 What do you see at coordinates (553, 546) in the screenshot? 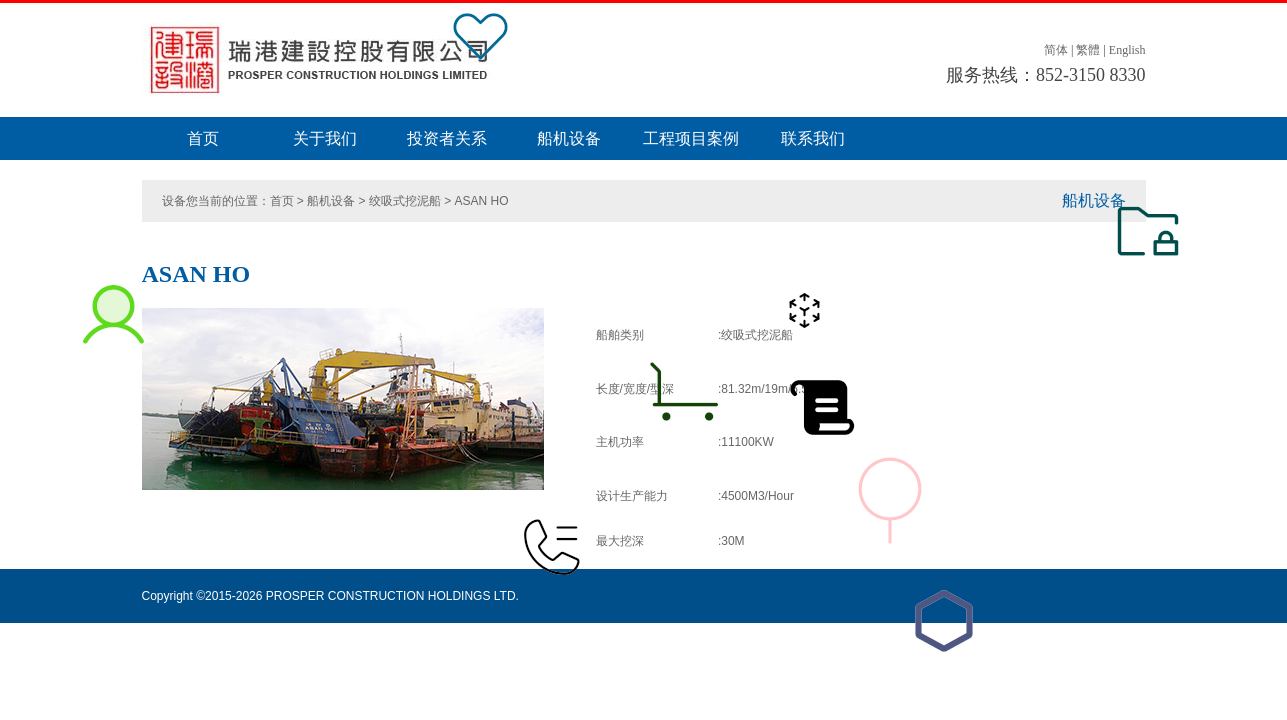
I see `view contact list or phone directory` at bounding box center [553, 546].